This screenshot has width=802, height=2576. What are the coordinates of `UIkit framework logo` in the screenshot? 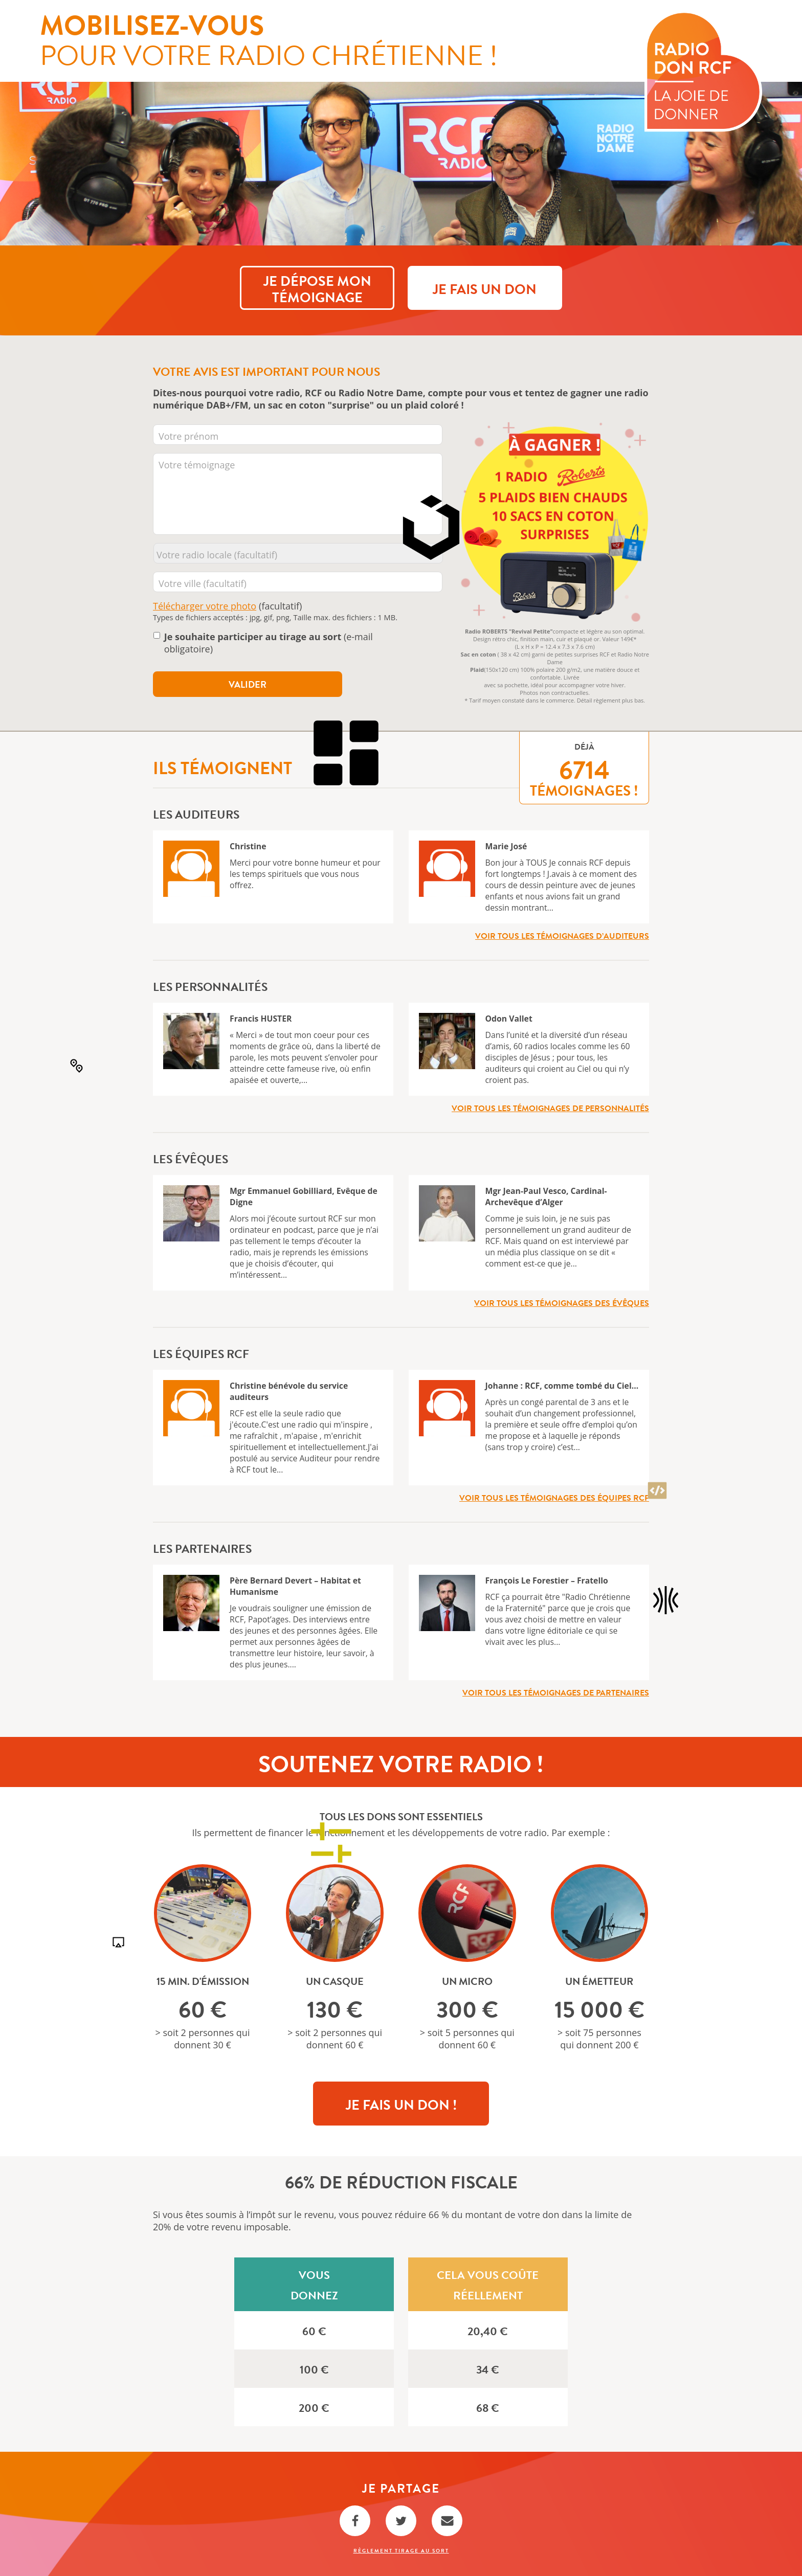 It's located at (431, 527).